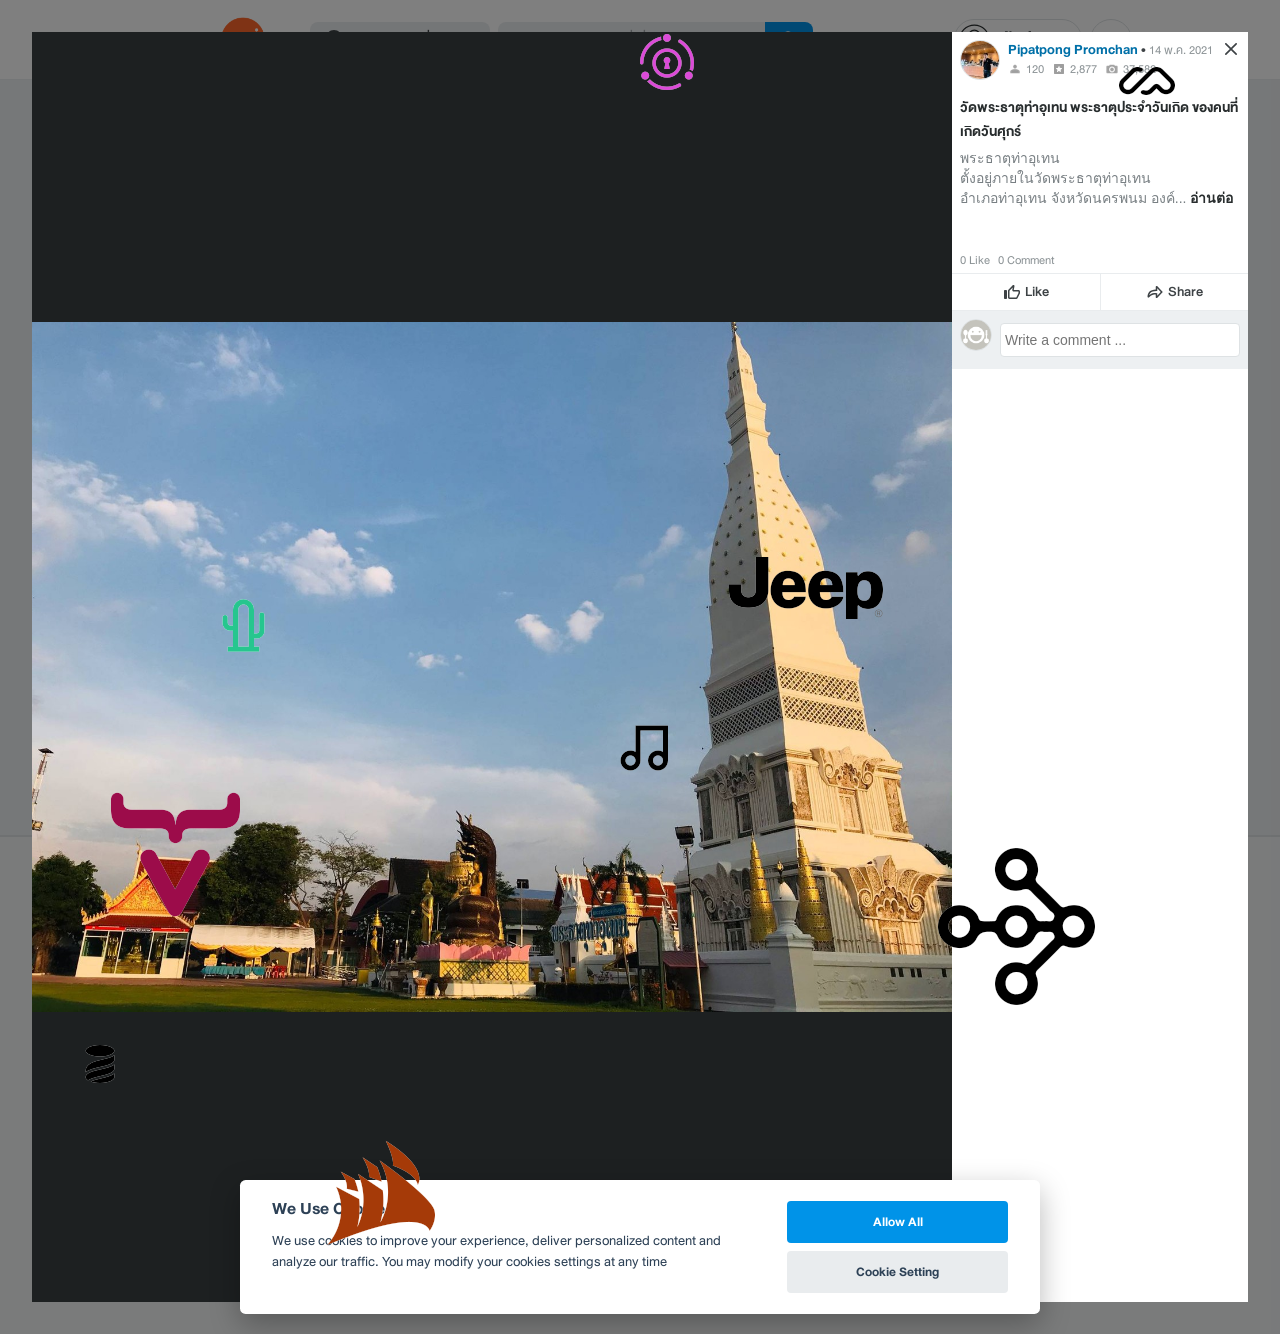 The width and height of the screenshot is (1280, 1334). Describe the element at coordinates (806, 588) in the screenshot. I see `Jeep brand logo` at that location.